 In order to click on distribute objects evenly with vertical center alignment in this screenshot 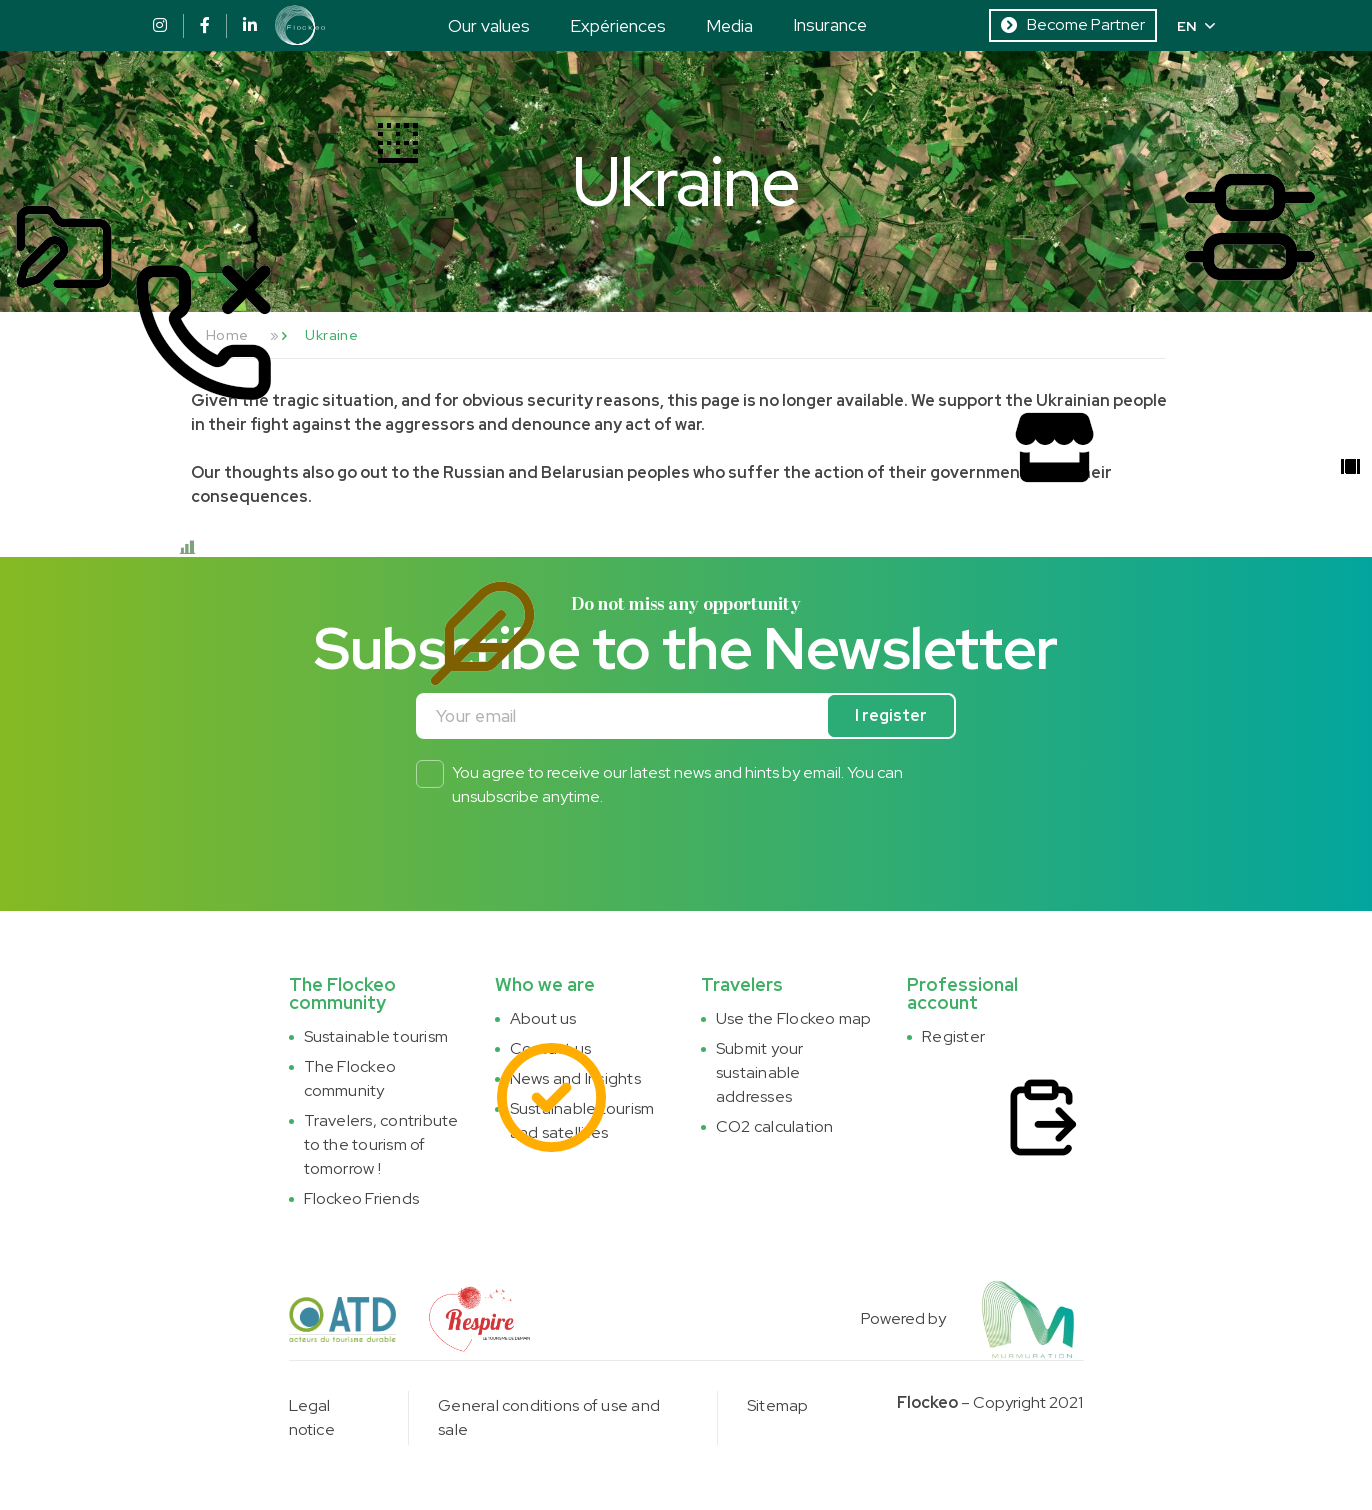, I will do `click(1250, 227)`.